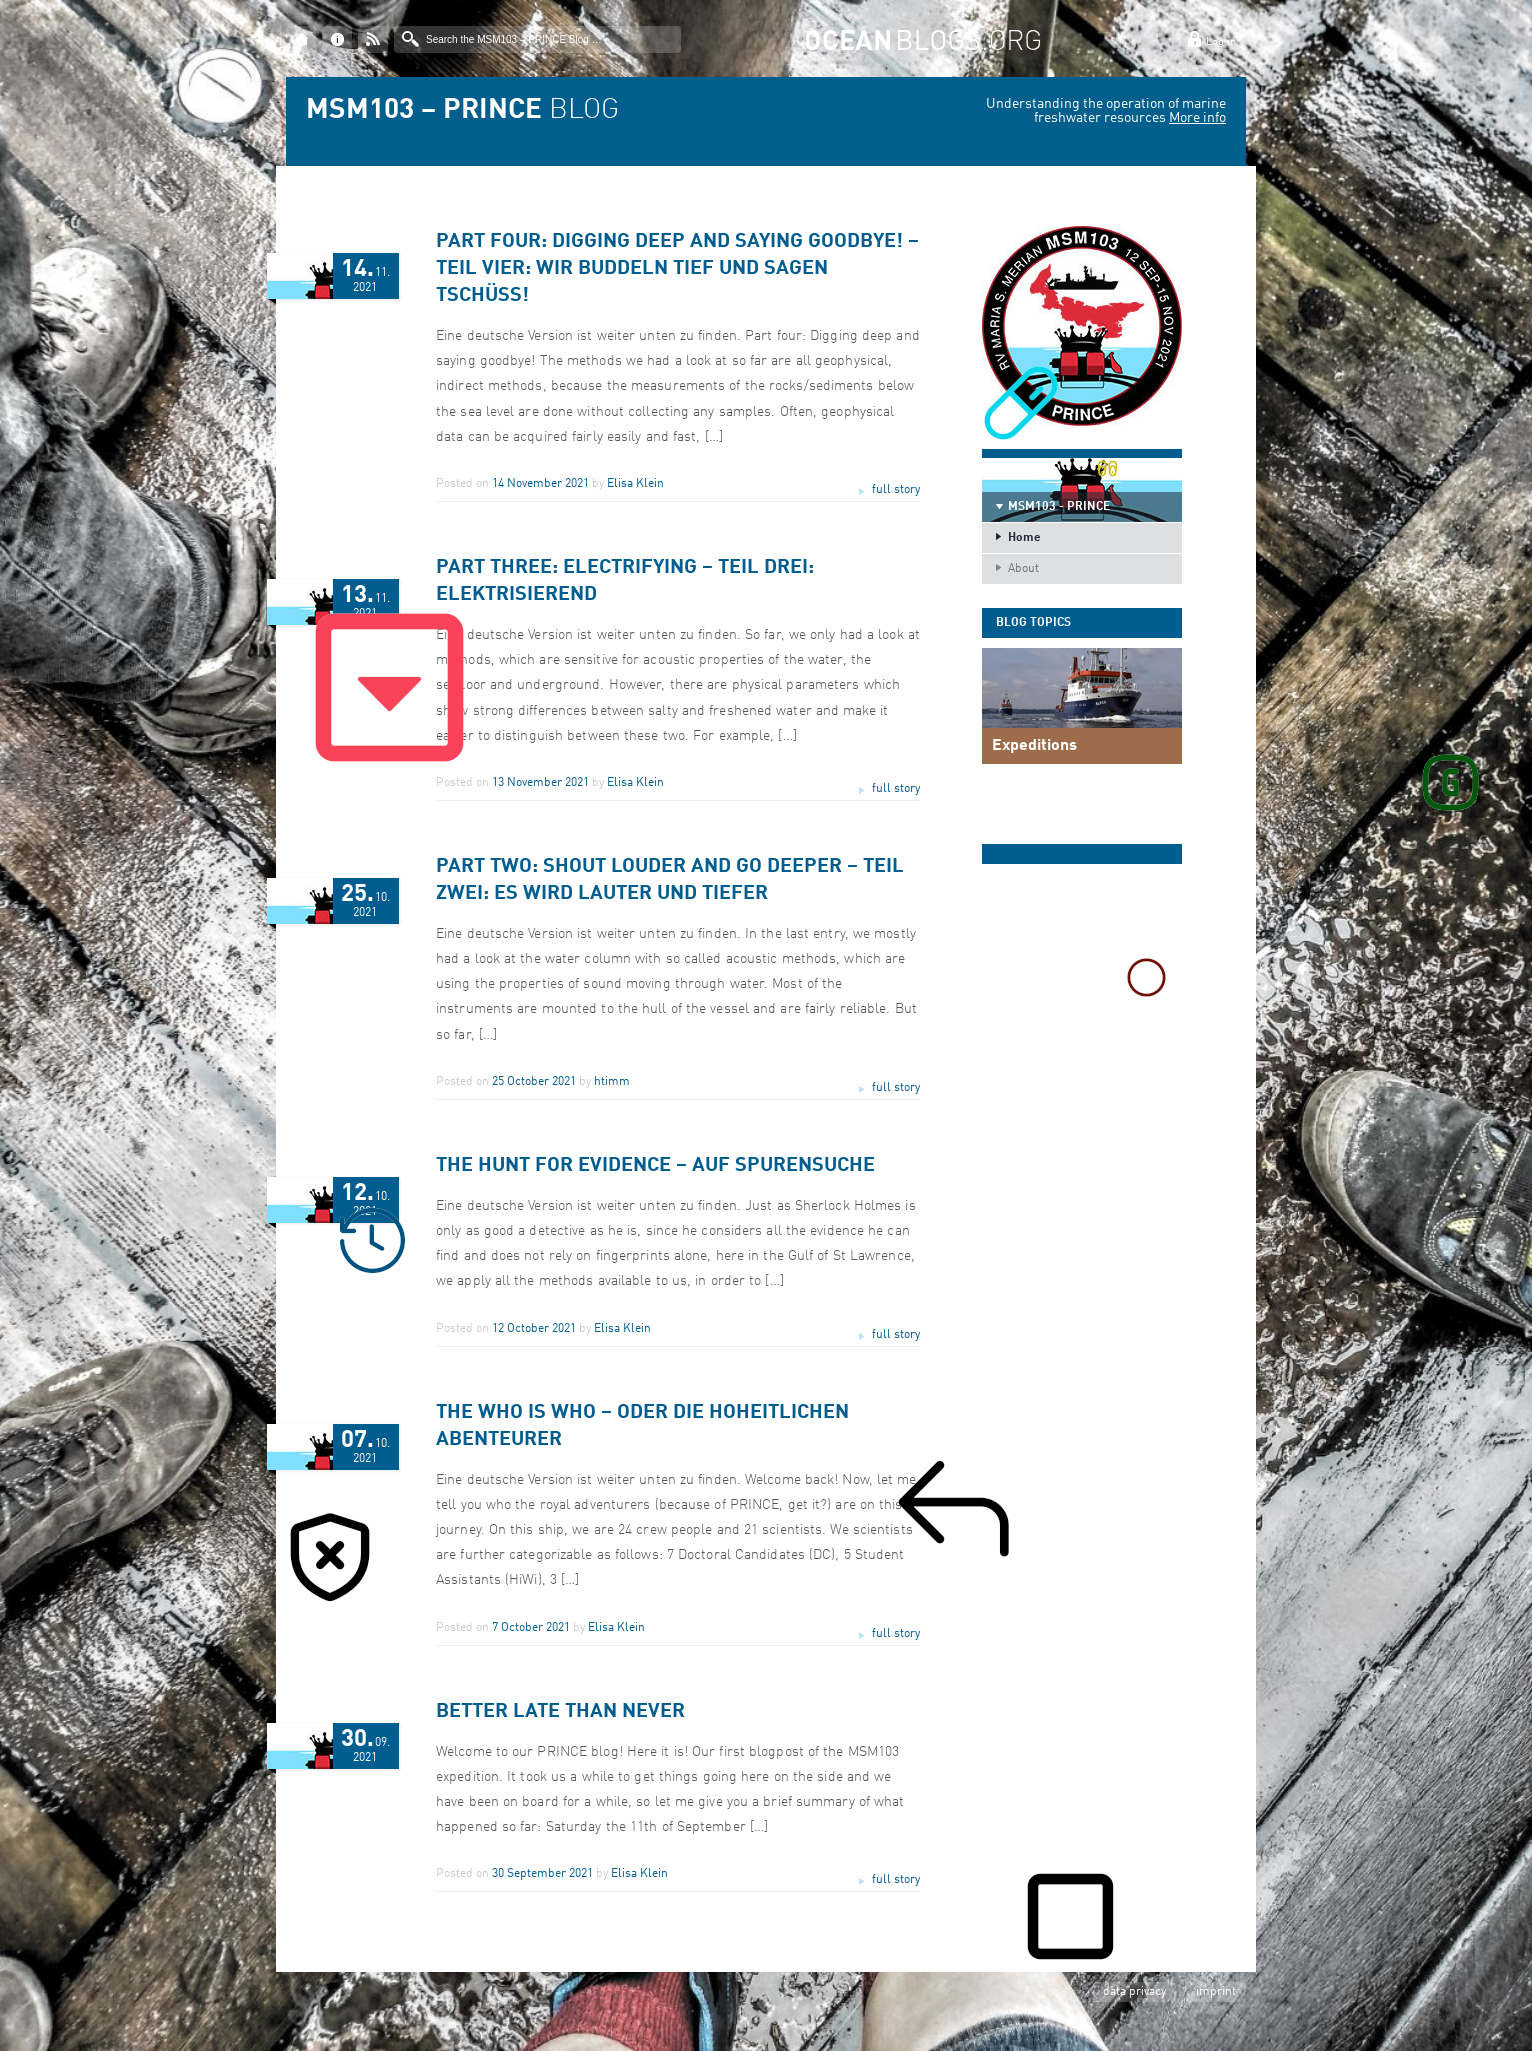  Describe the element at coordinates (1450, 782) in the screenshot. I see `google or g suite service shortcut` at that location.